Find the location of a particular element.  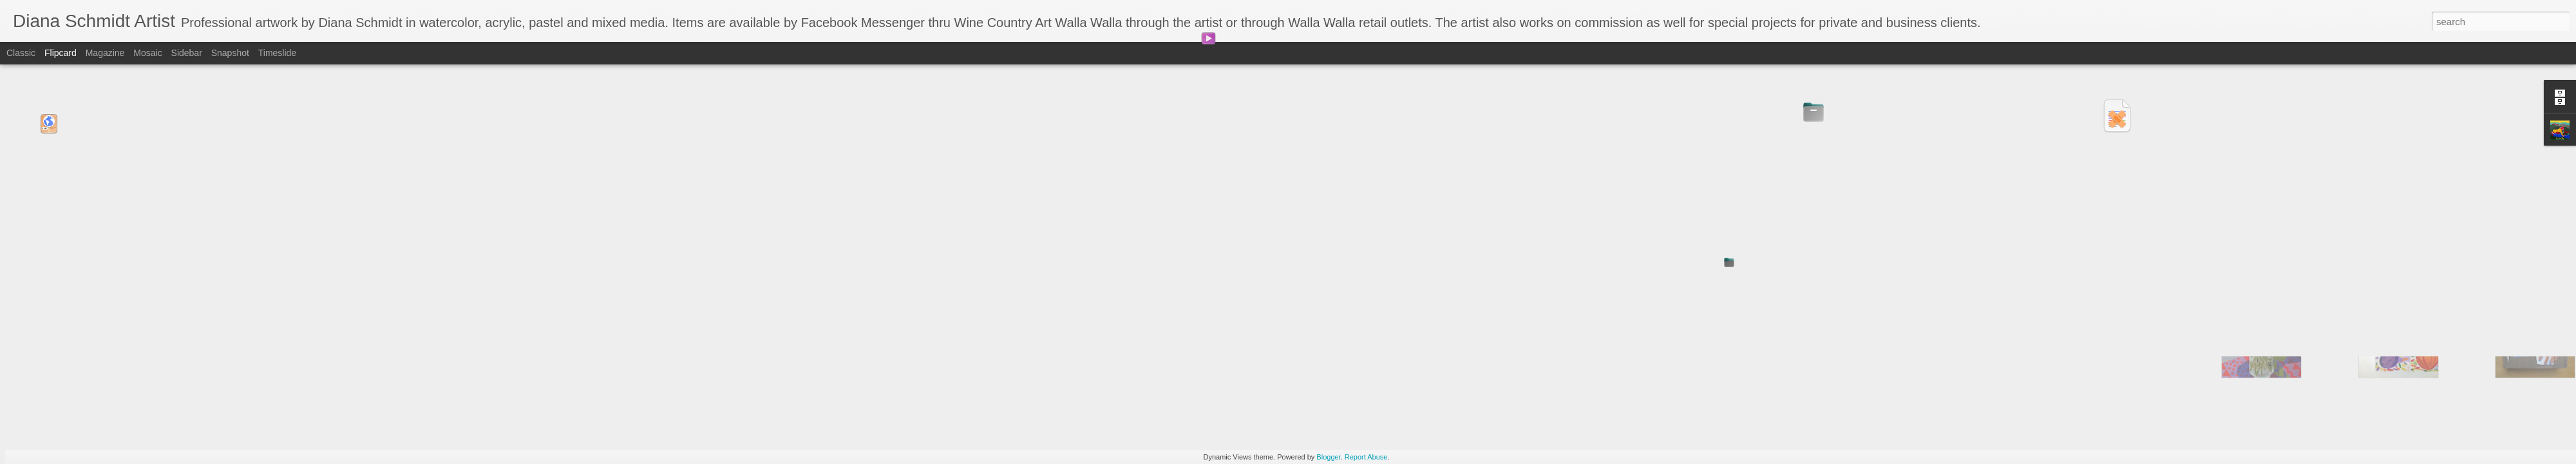

open the file manager application is located at coordinates (1814, 112).